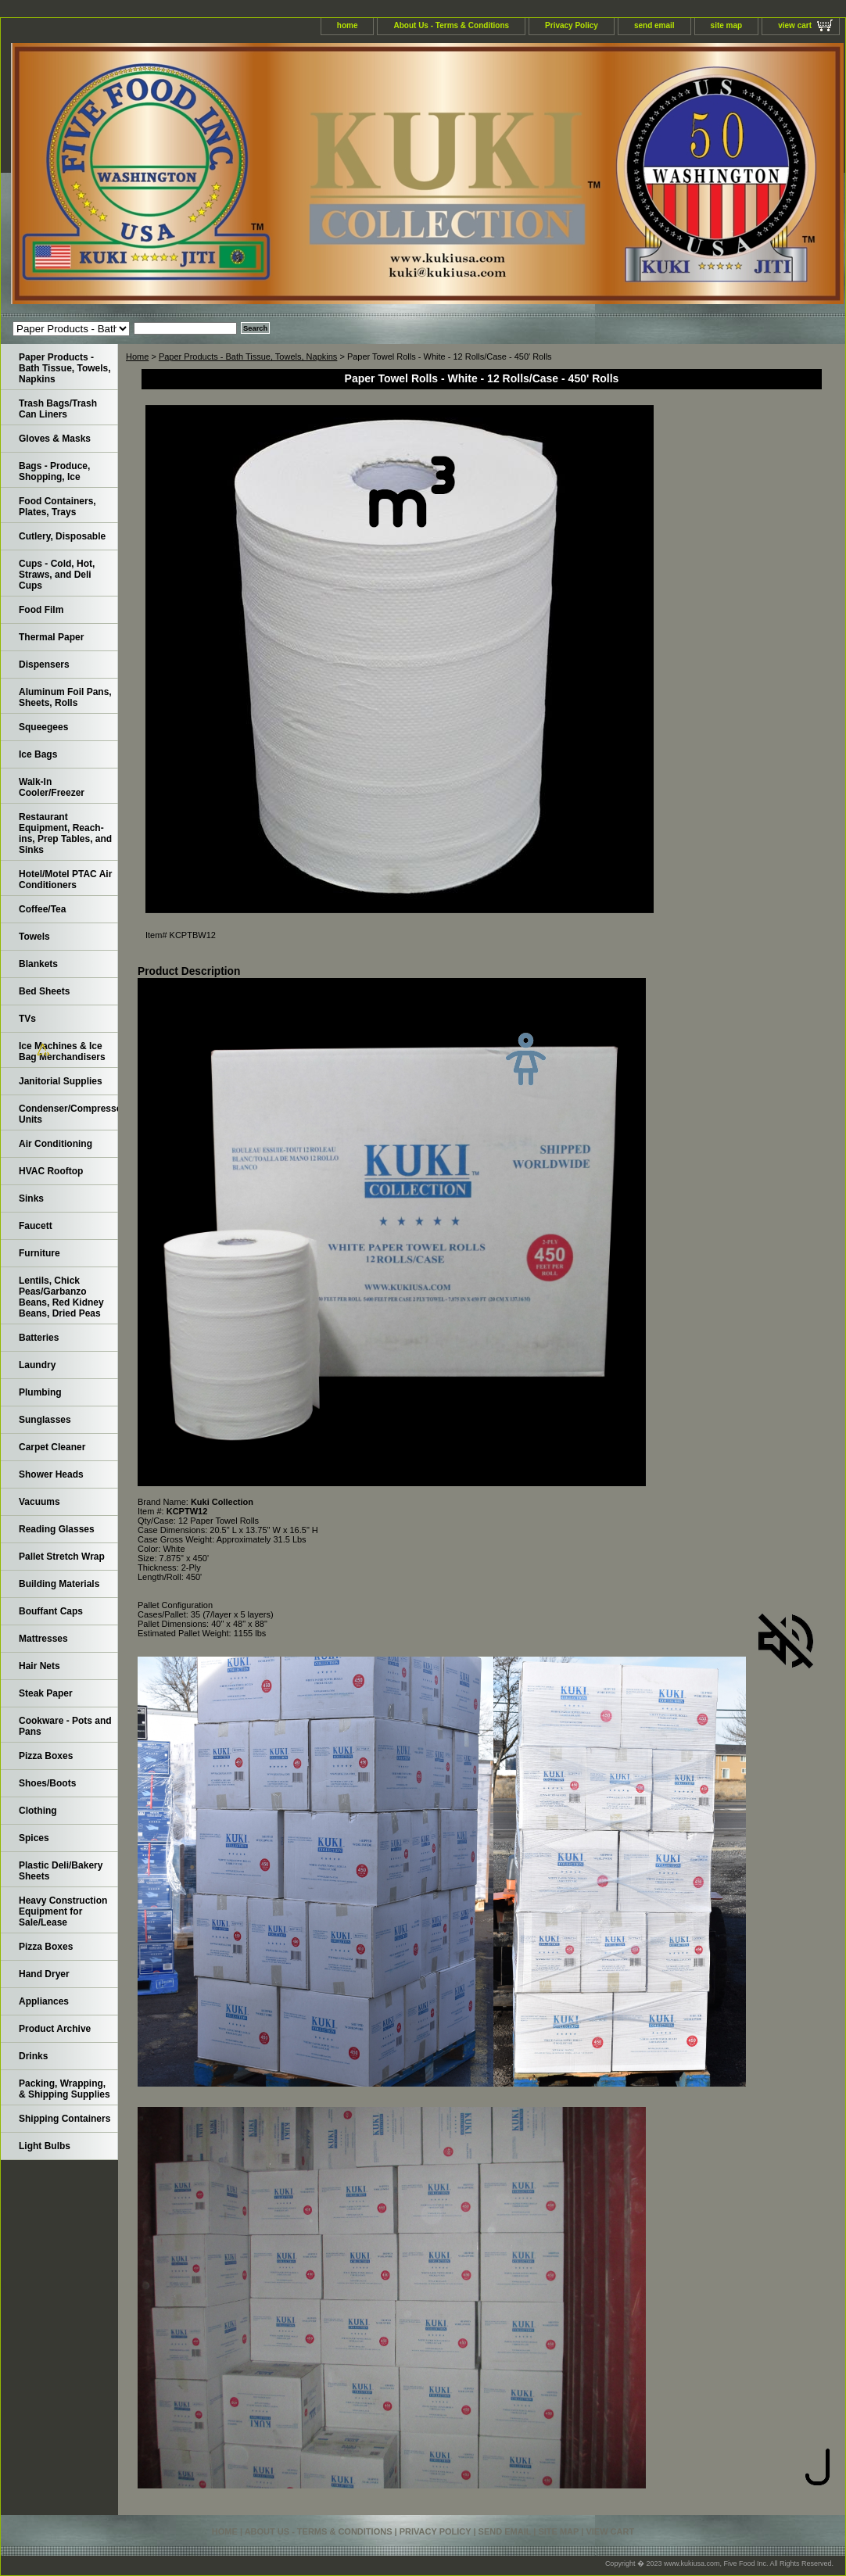 This screenshot has height=2576, width=846. I want to click on indicates volume measurement in cubic meters, so click(412, 494).